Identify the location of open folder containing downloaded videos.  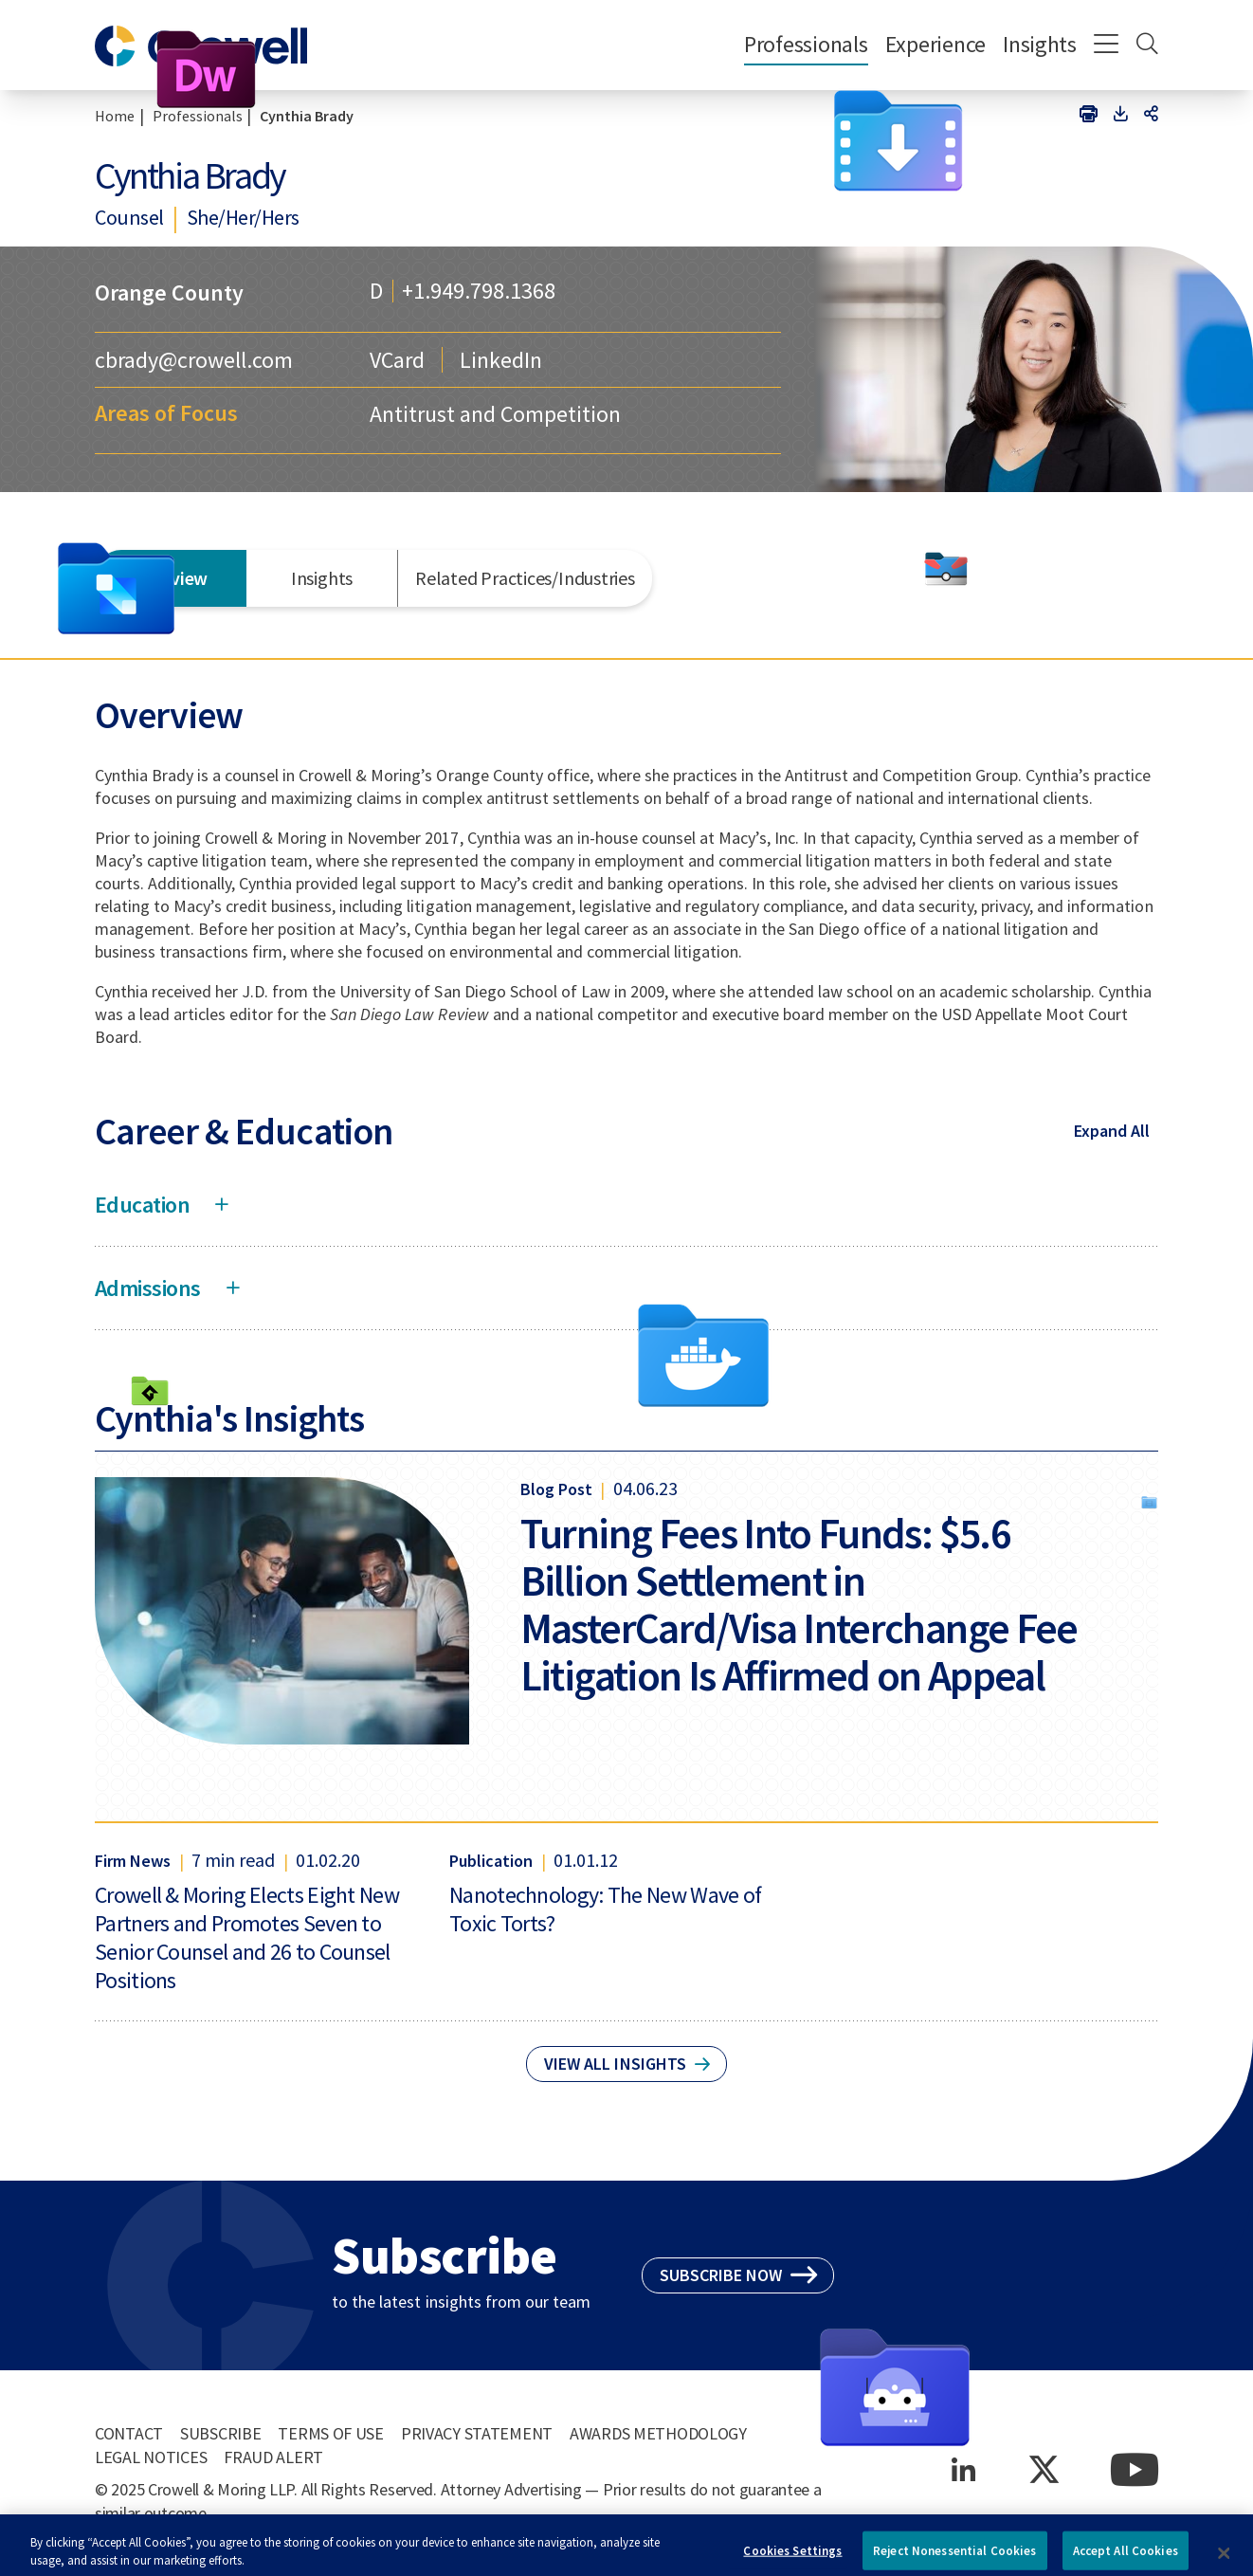
(898, 144).